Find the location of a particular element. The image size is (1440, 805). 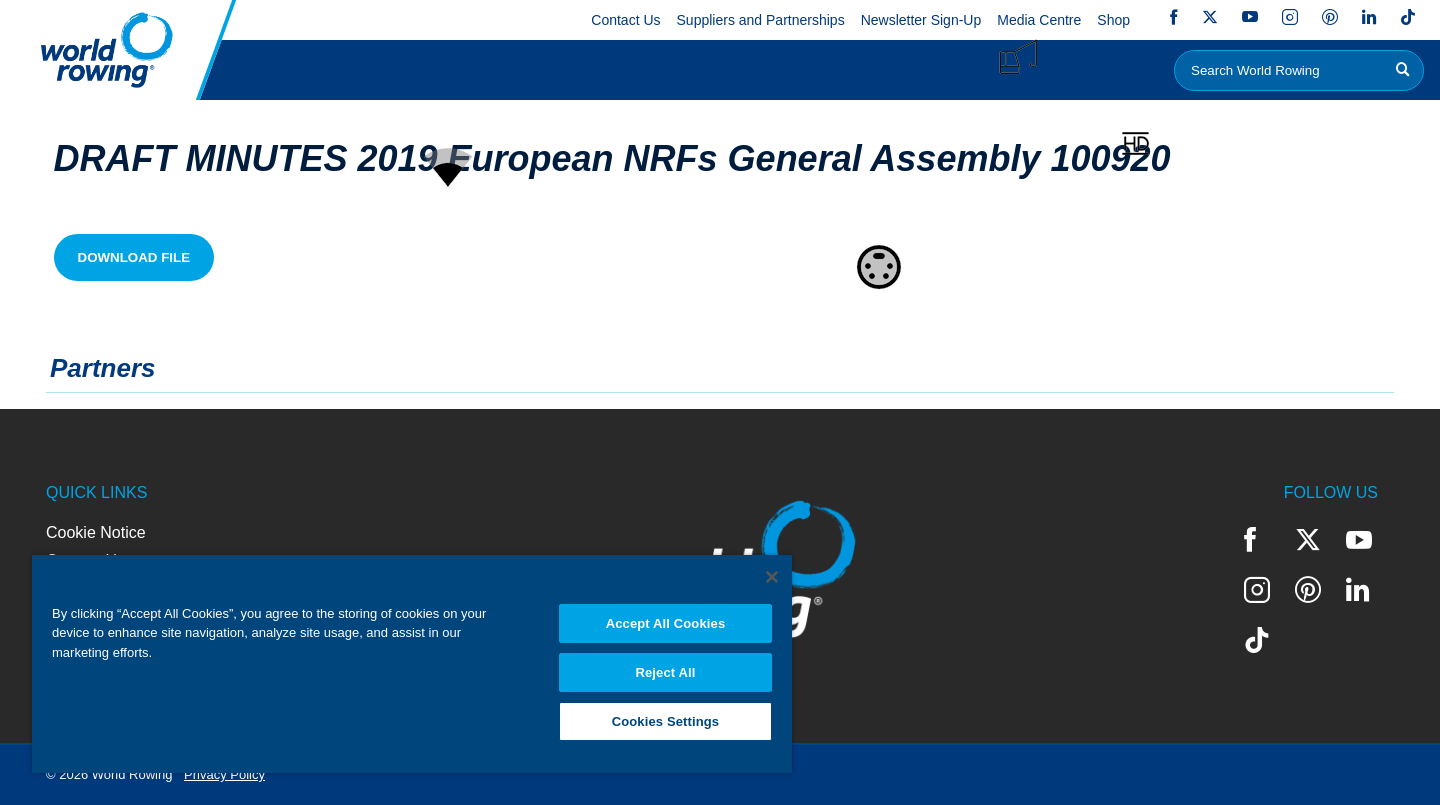

indicates weak wifi signal strength is located at coordinates (448, 167).